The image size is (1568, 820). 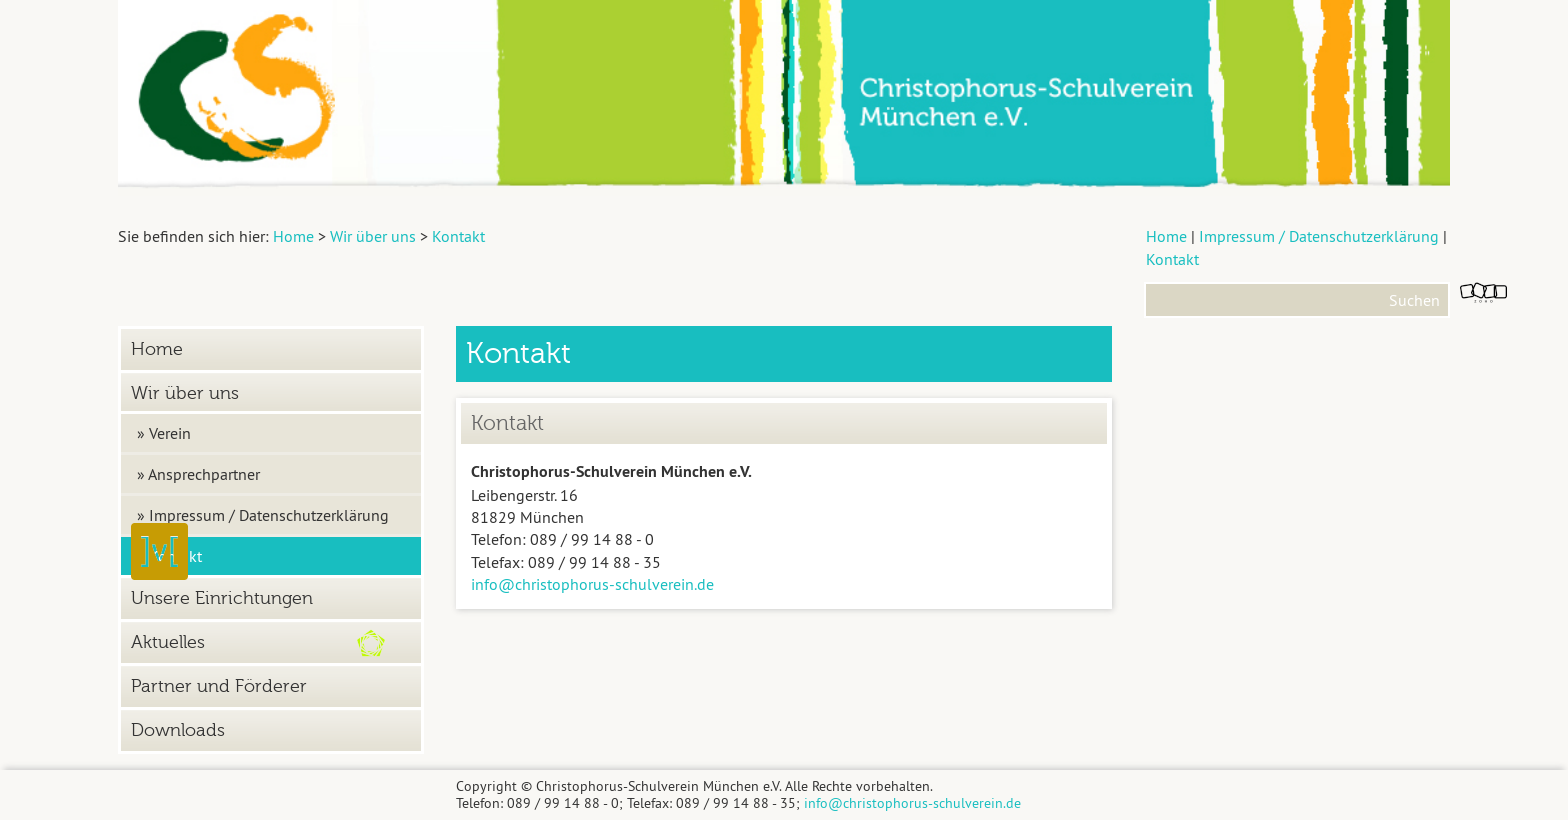 What do you see at coordinates (159, 551) in the screenshot?
I see `MobX state management library logo` at bounding box center [159, 551].